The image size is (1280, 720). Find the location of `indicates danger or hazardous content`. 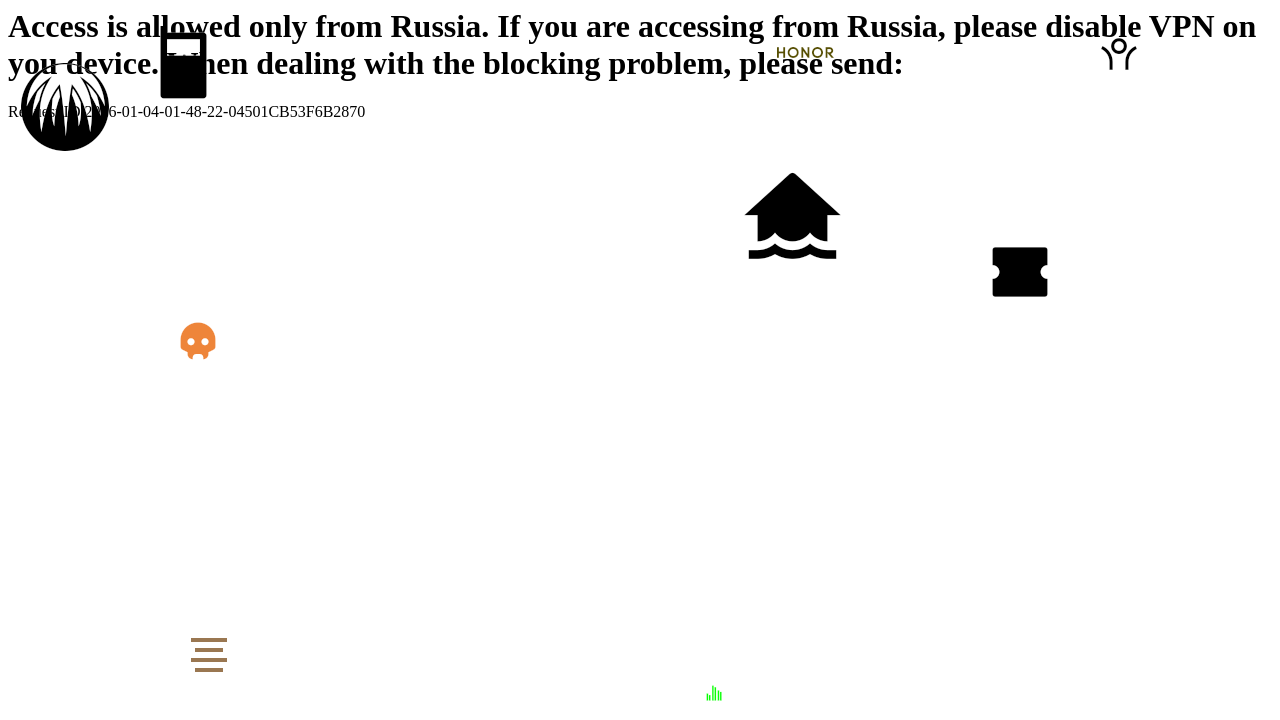

indicates danger or hazardous content is located at coordinates (198, 340).